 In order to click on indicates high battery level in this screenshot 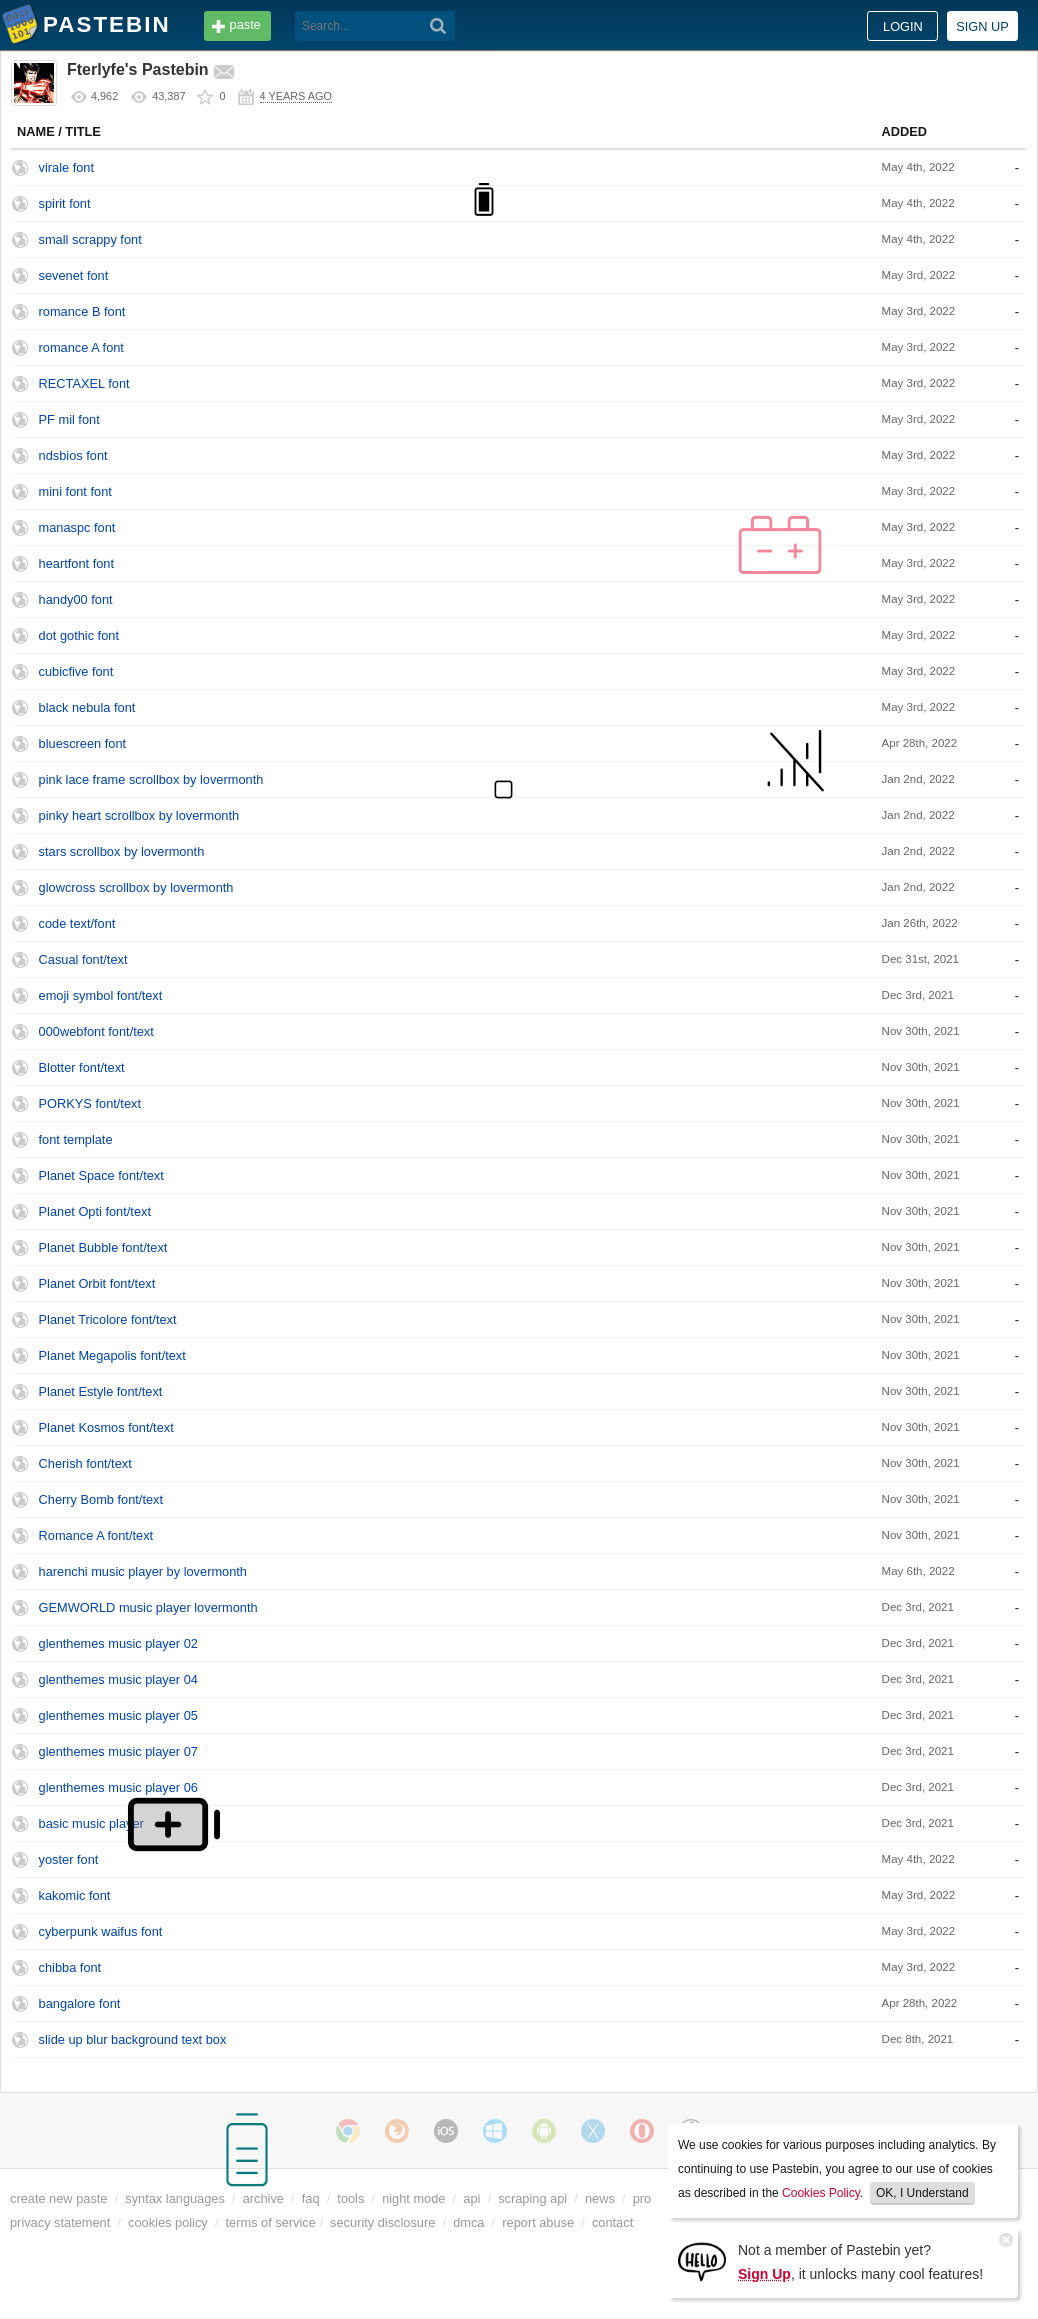, I will do `click(247, 2151)`.